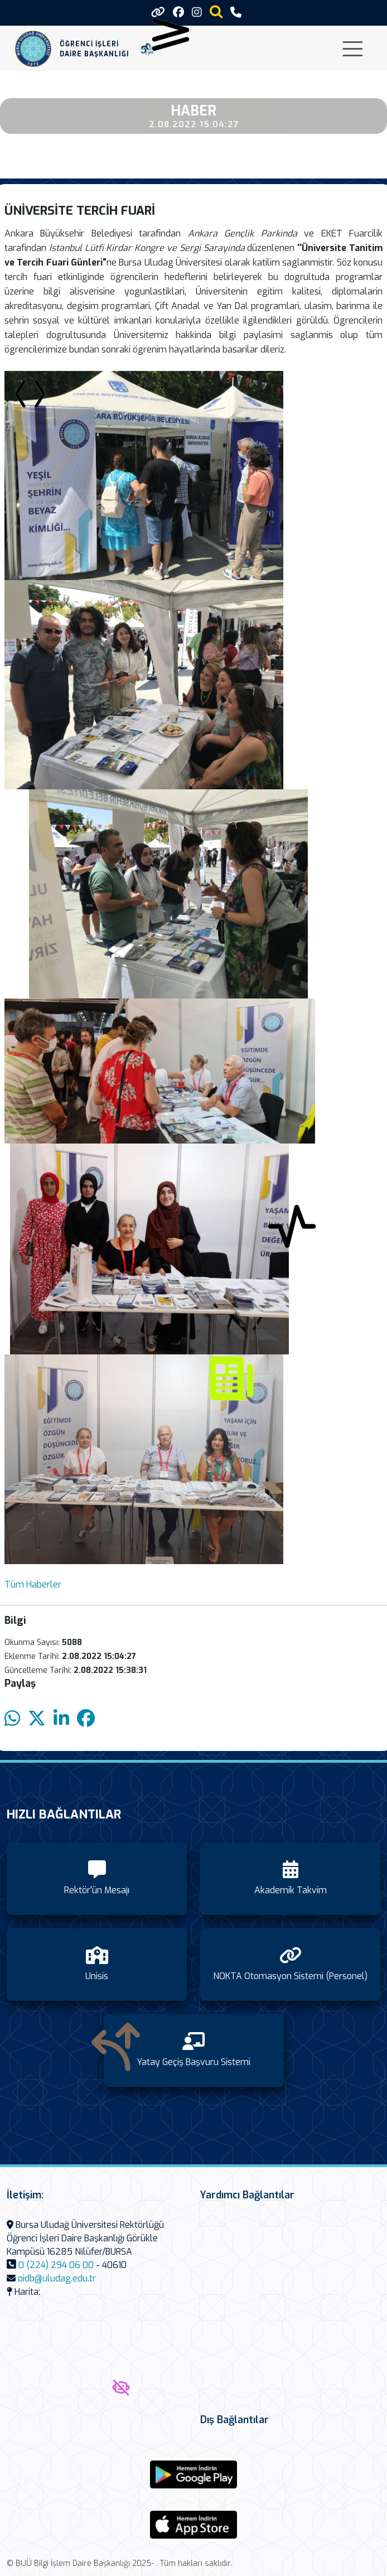 This screenshot has height=2576, width=387. I want to click on face mask not required, so click(121, 2387).